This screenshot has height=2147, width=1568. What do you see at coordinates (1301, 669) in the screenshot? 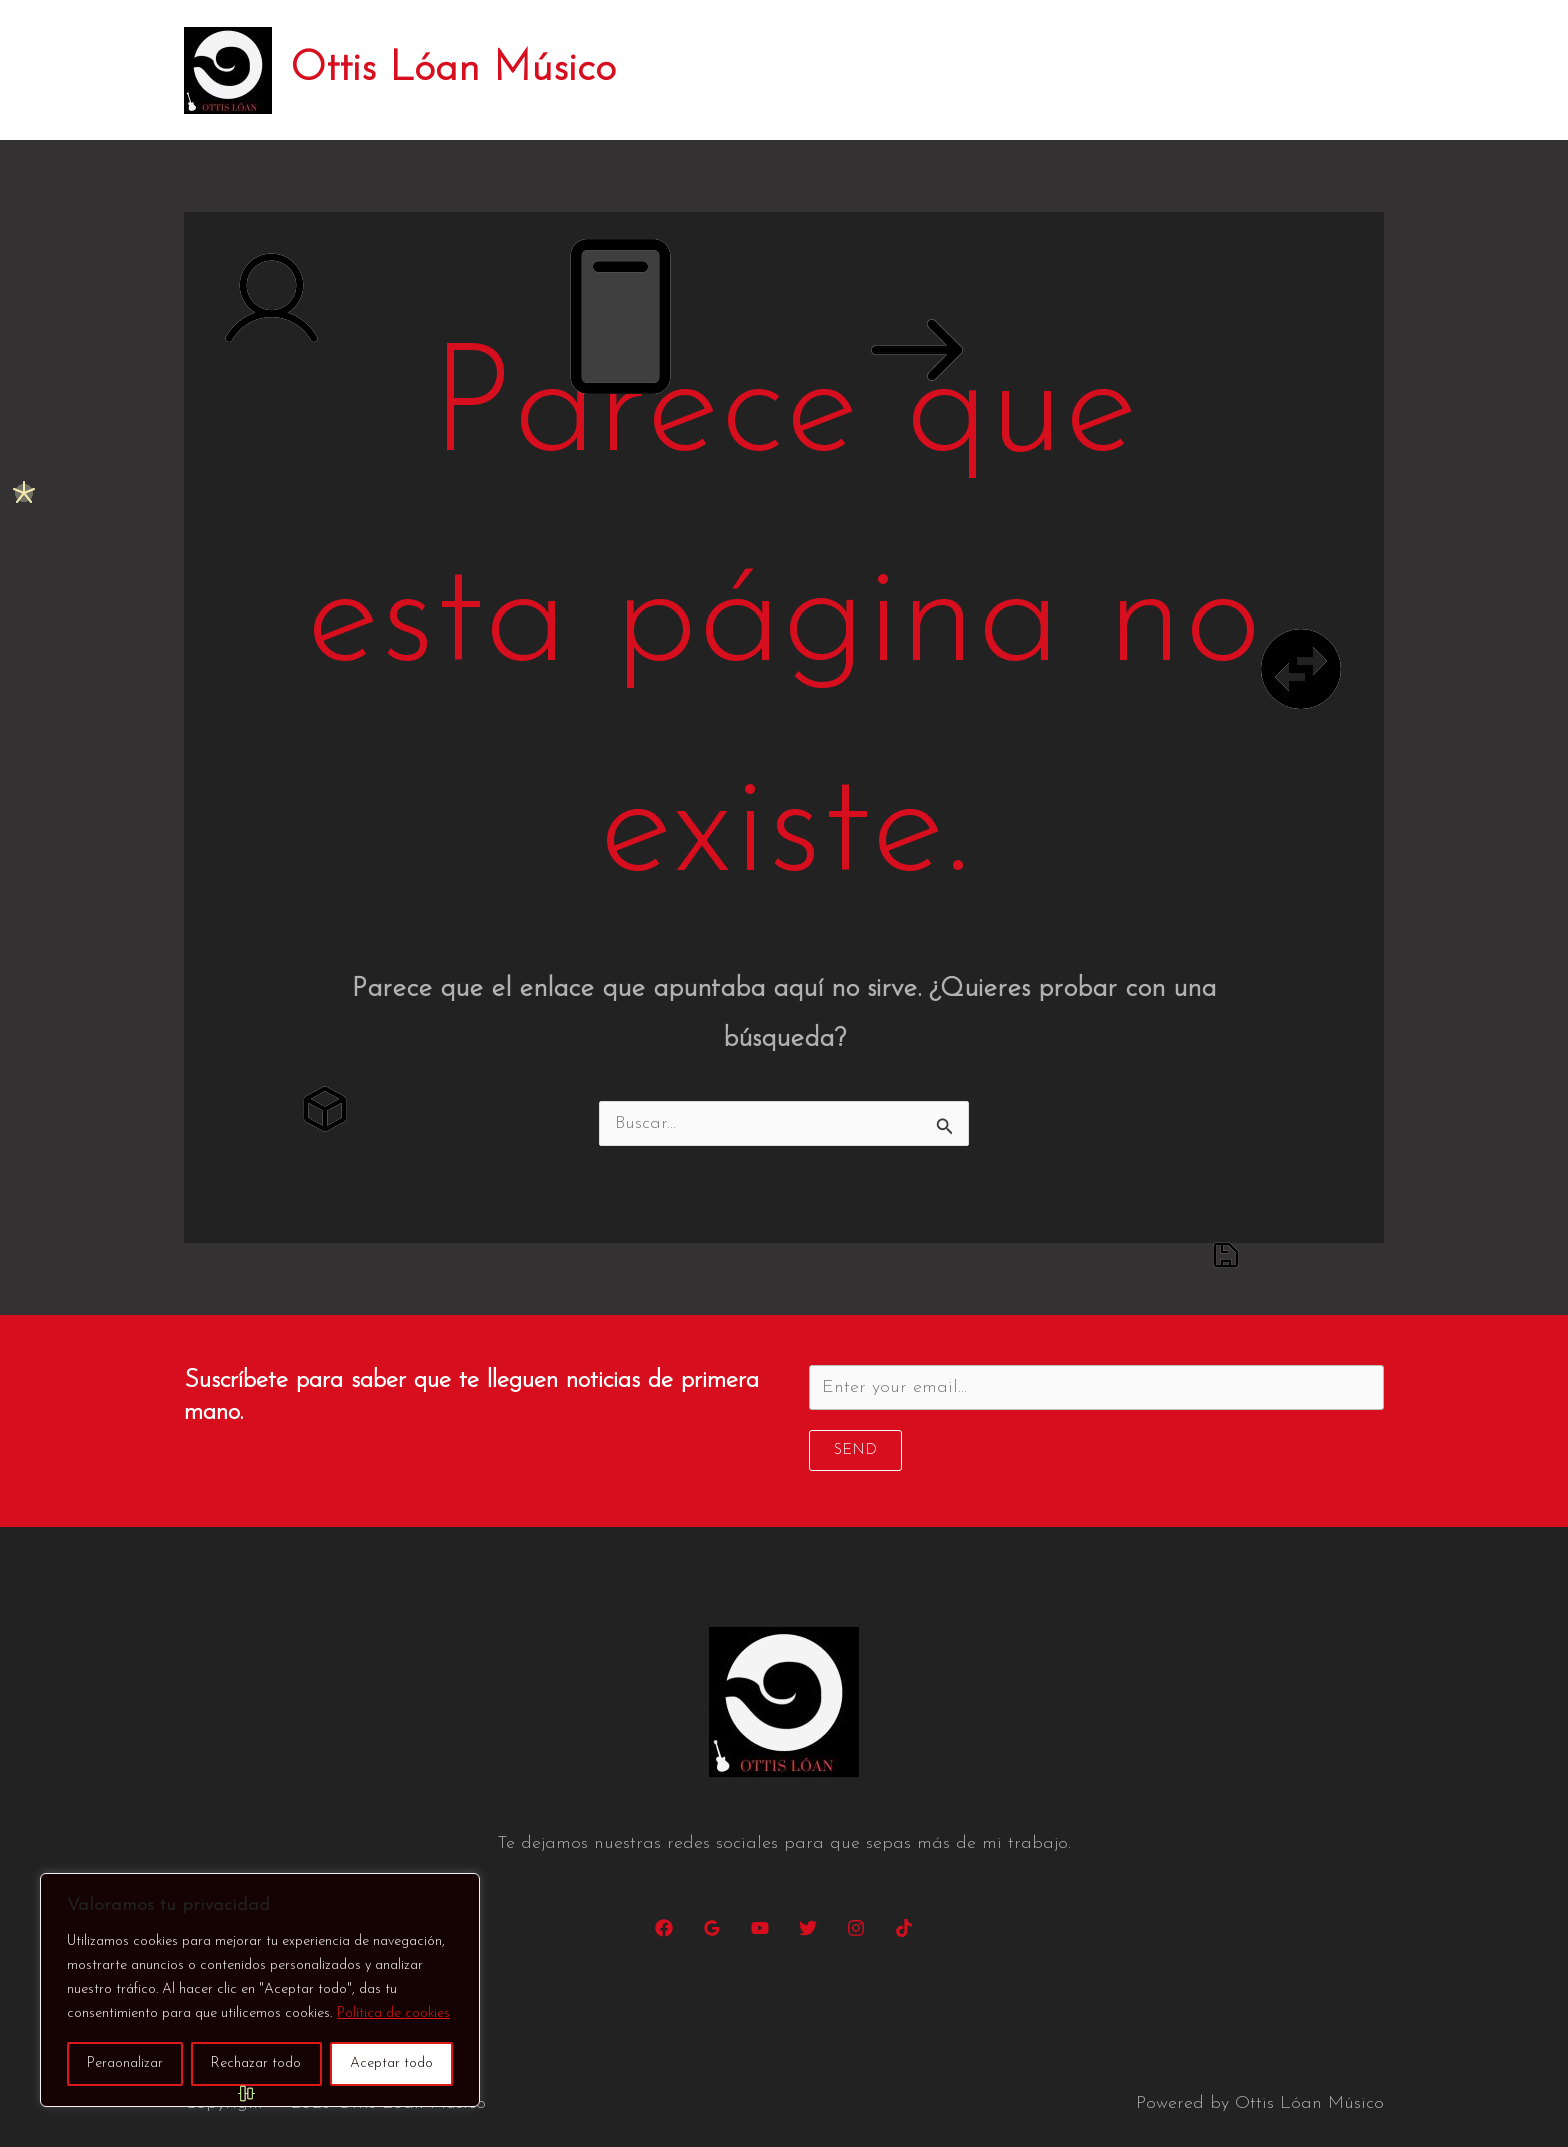
I see `swap or exchange items` at bounding box center [1301, 669].